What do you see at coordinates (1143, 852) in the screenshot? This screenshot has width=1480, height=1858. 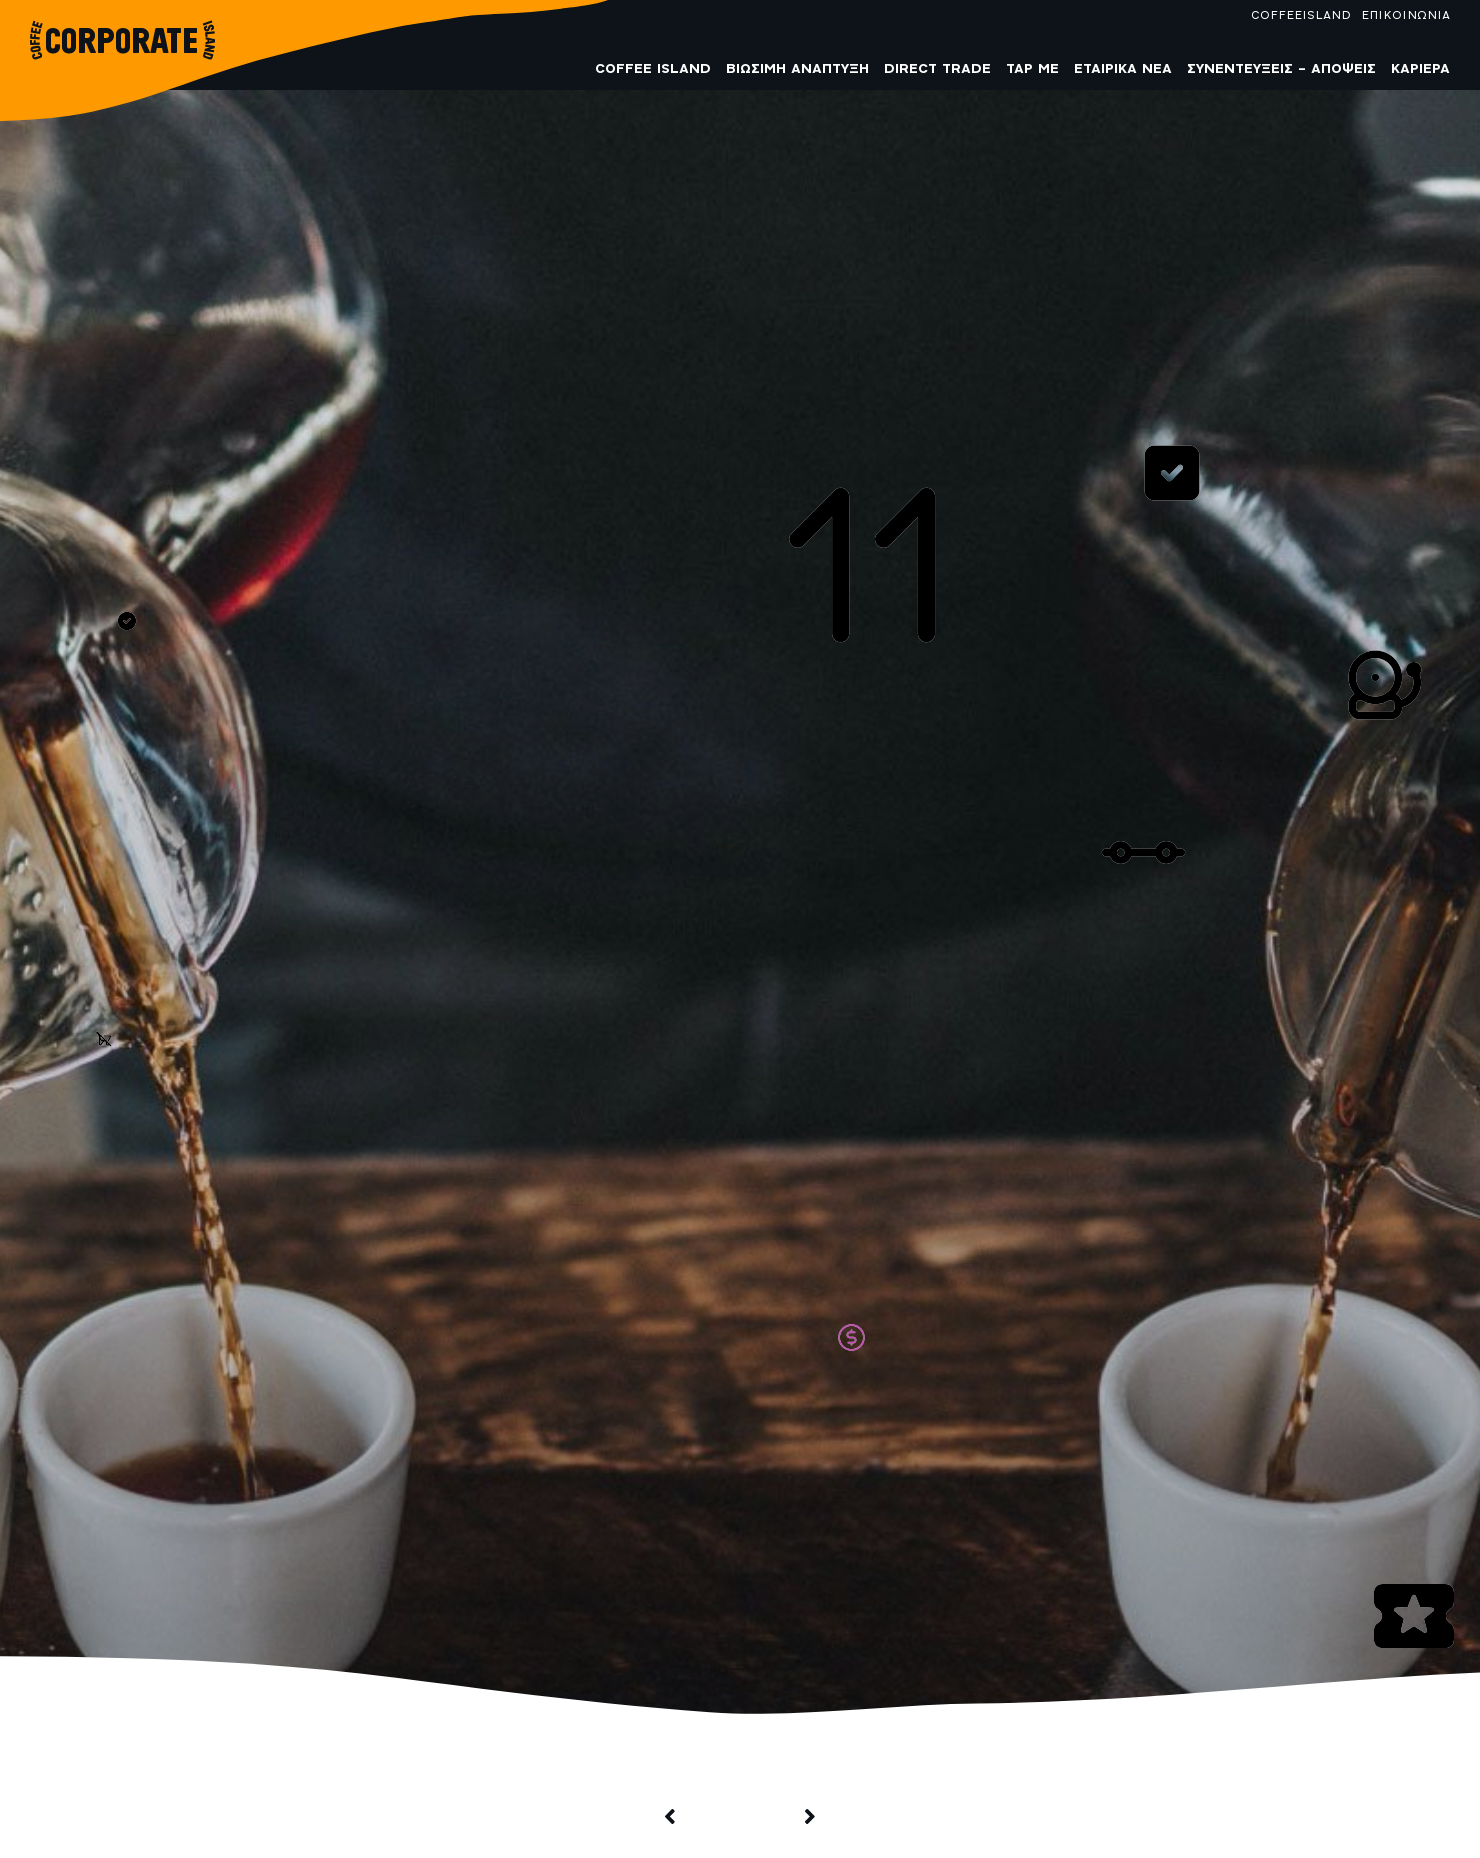 I see `indicates a closed circuit or active connection` at bounding box center [1143, 852].